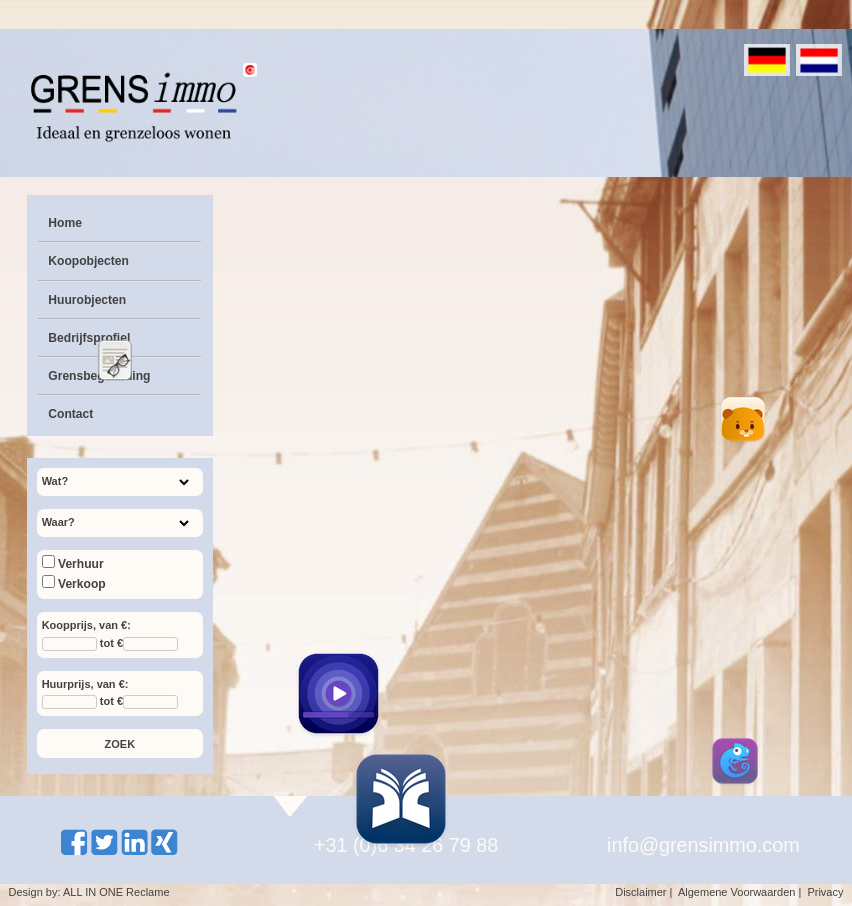 This screenshot has height=906, width=852. What do you see at coordinates (743, 419) in the screenshot?
I see `open beaver notes app` at bounding box center [743, 419].